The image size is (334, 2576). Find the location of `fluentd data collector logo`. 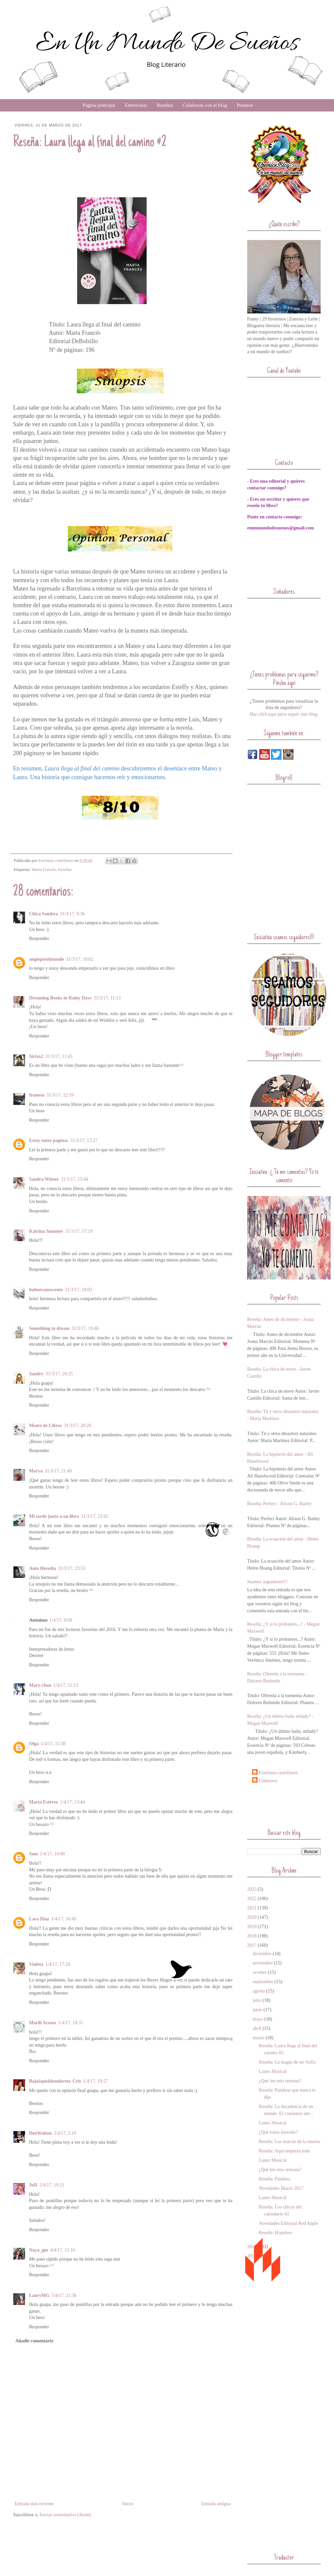

fluentd data collector logo is located at coordinates (181, 1969).